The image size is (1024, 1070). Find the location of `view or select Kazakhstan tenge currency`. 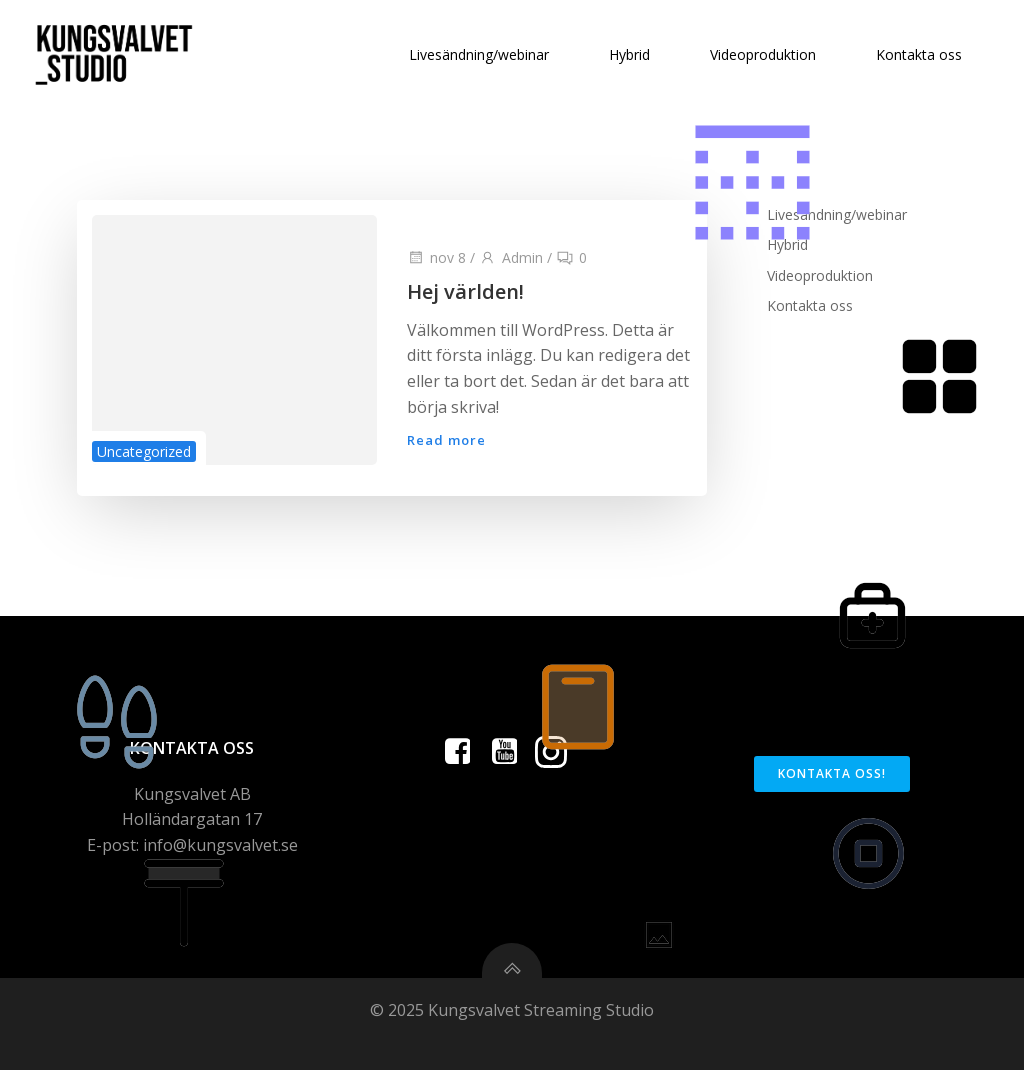

view or select Kazakhstan tenge currency is located at coordinates (184, 899).